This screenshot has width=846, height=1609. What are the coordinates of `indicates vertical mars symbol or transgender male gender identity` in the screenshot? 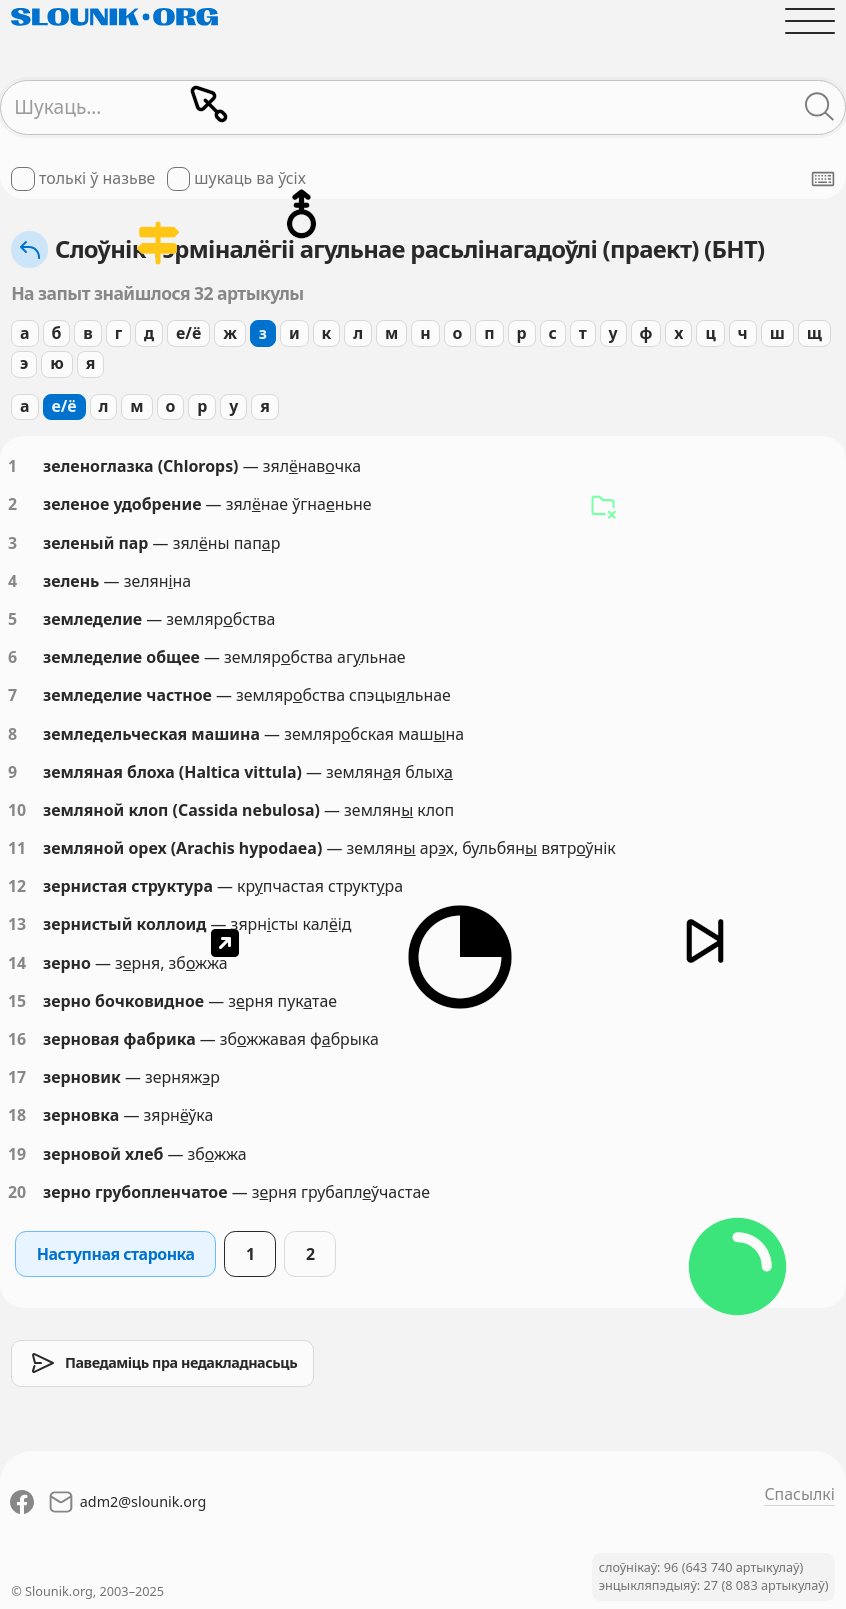 It's located at (301, 214).